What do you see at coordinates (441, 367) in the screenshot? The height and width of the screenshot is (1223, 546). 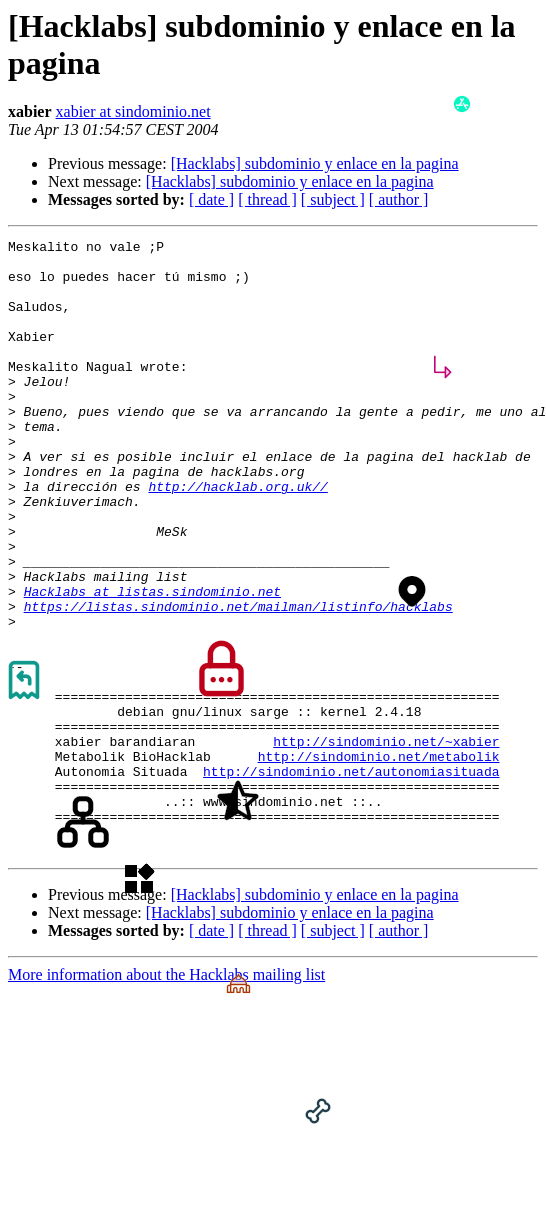 I see `redirect or forward content to another destination` at bounding box center [441, 367].